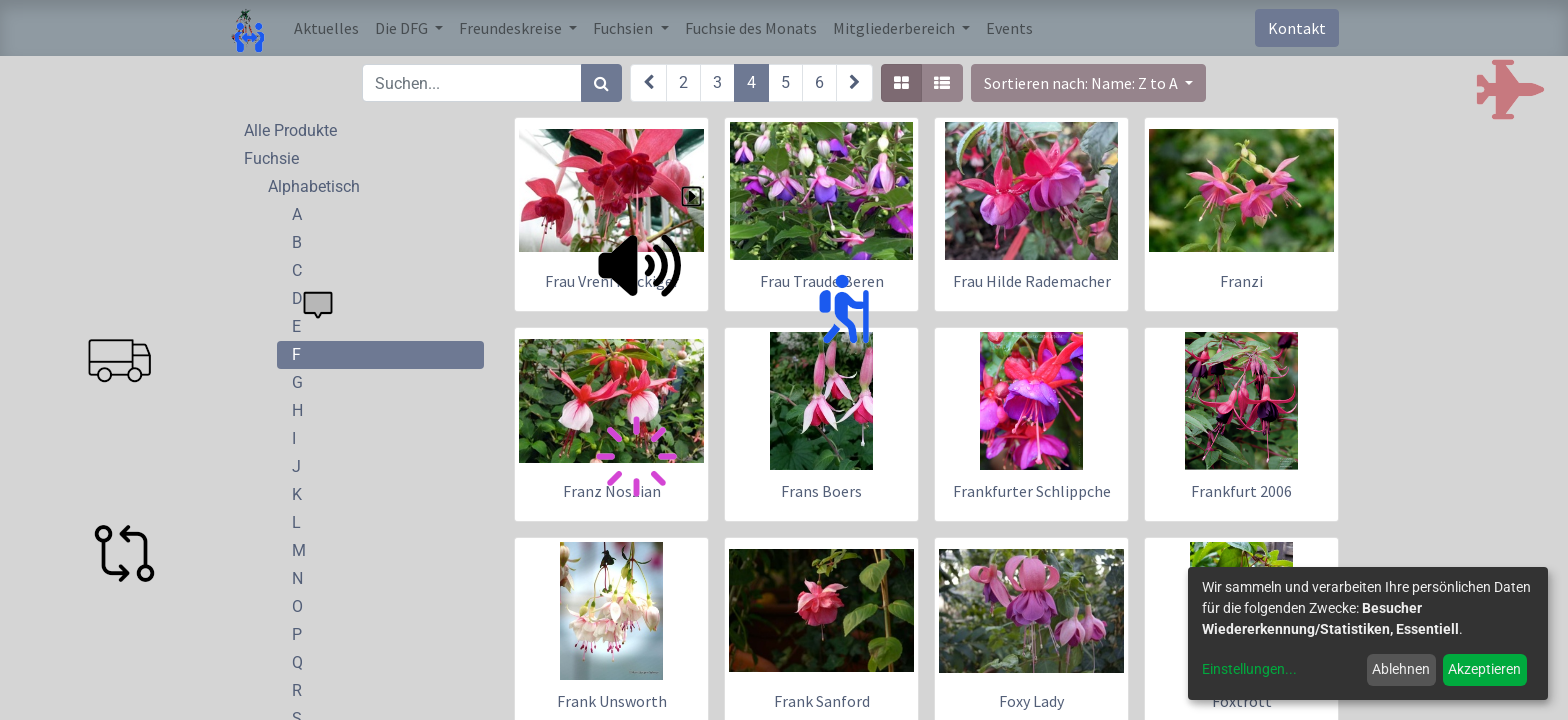  What do you see at coordinates (636, 456) in the screenshot?
I see `indicates content is loading` at bounding box center [636, 456].